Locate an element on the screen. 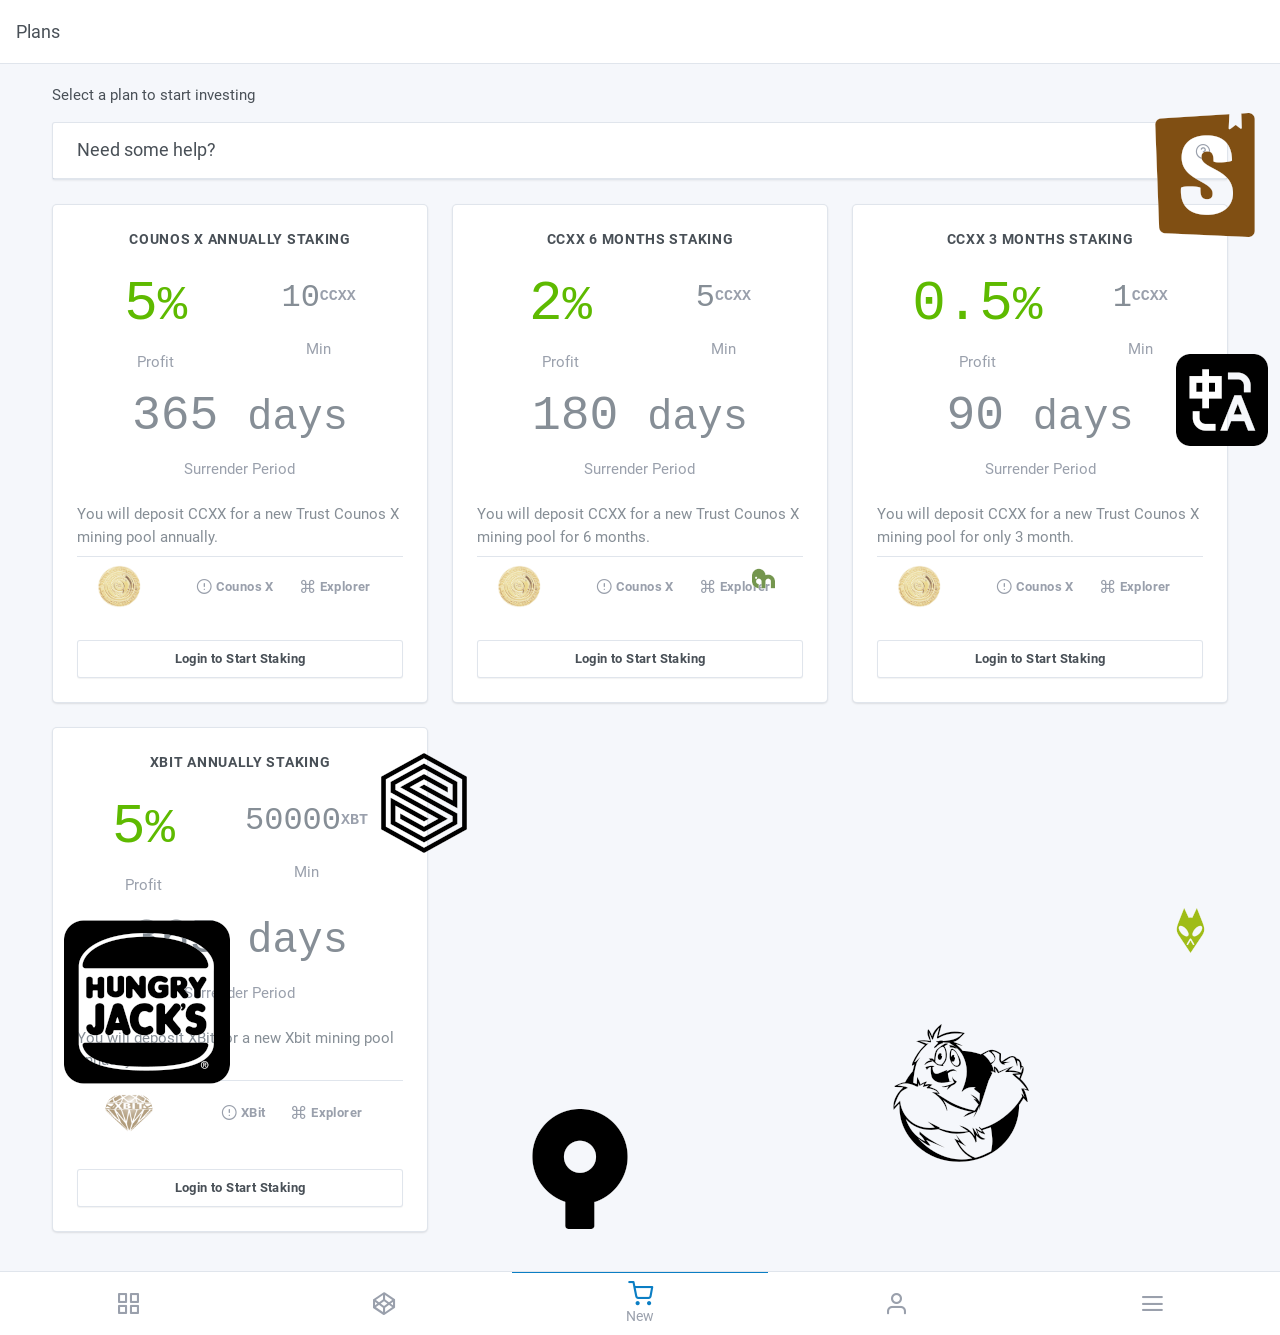  open foobar2000 audio player is located at coordinates (1190, 930).